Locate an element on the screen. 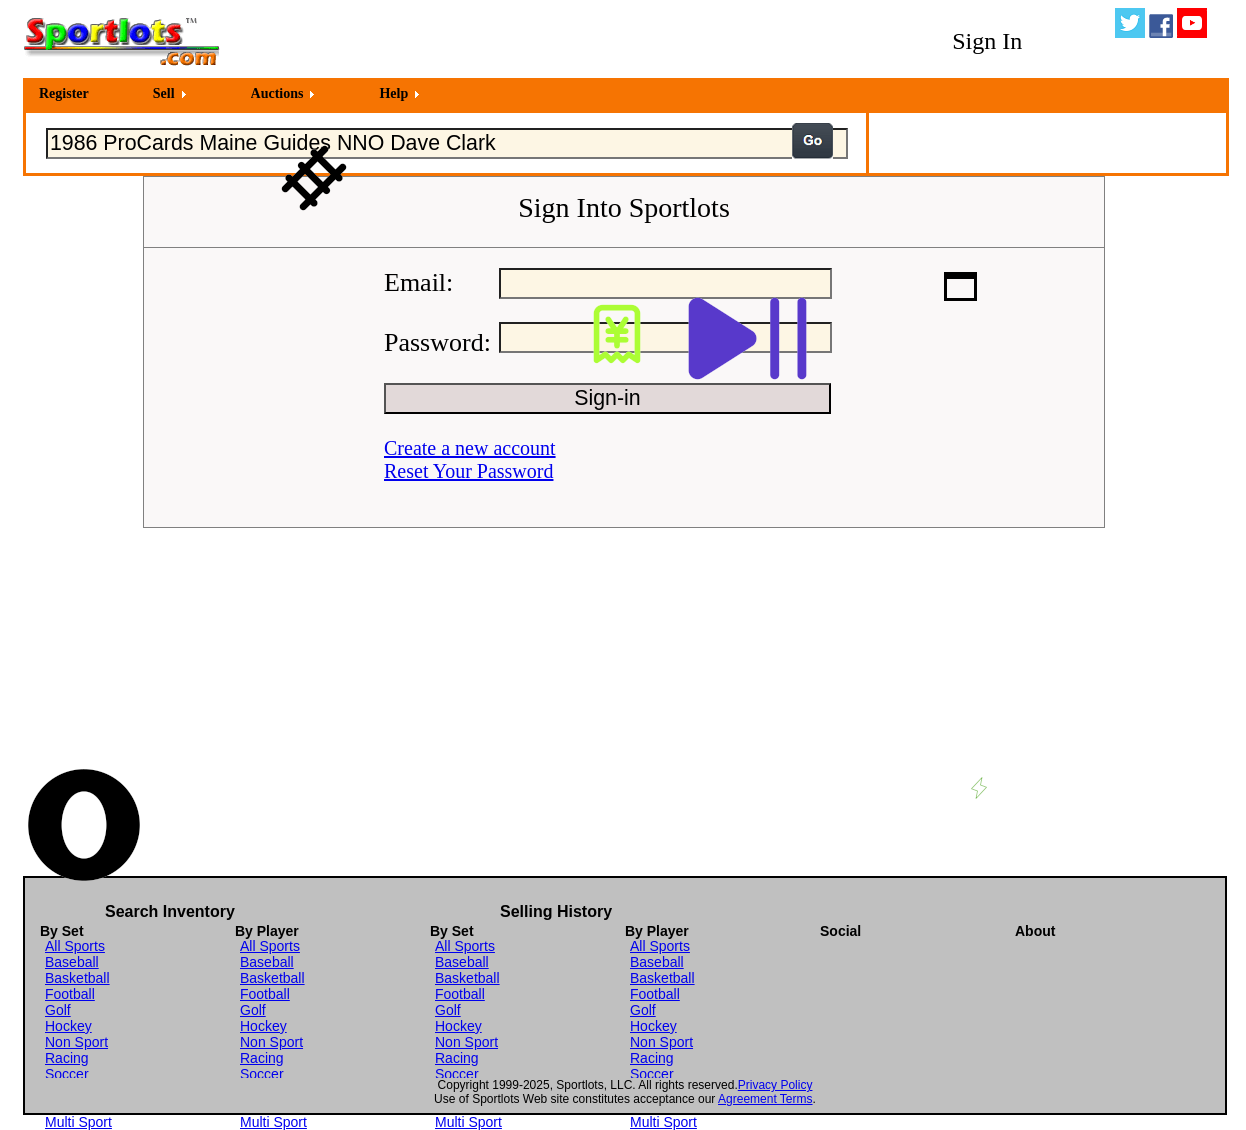 The height and width of the screenshot is (1130, 1246). view track or railway information is located at coordinates (314, 178).